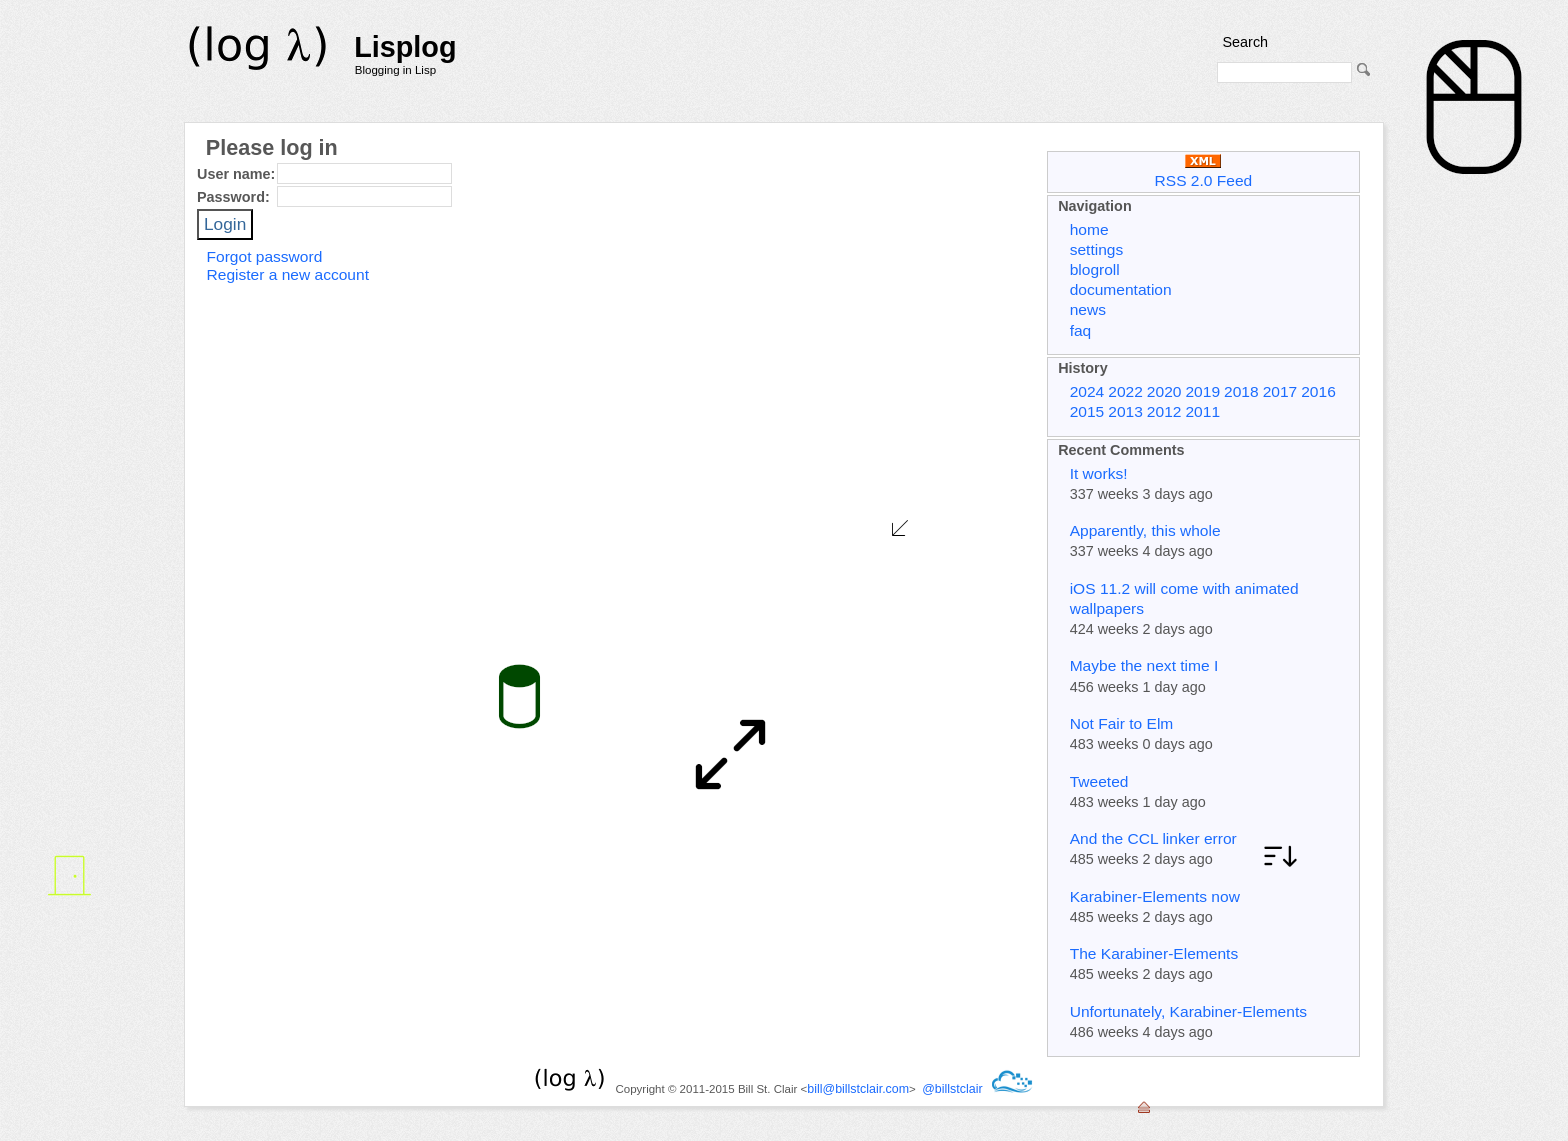 The image size is (1568, 1141). Describe the element at coordinates (1474, 107) in the screenshot. I see `indicates left mouse button click action` at that location.